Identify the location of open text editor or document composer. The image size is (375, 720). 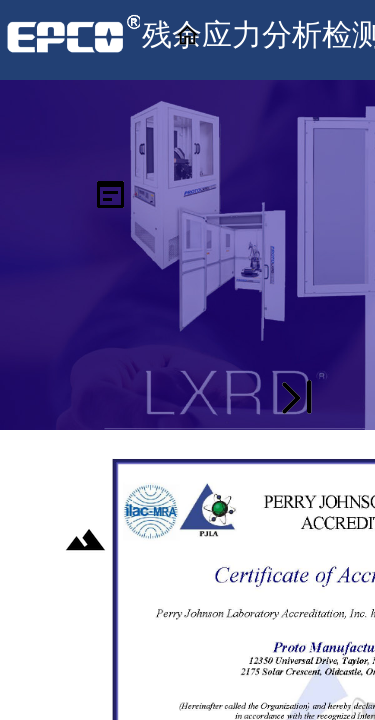
(110, 194).